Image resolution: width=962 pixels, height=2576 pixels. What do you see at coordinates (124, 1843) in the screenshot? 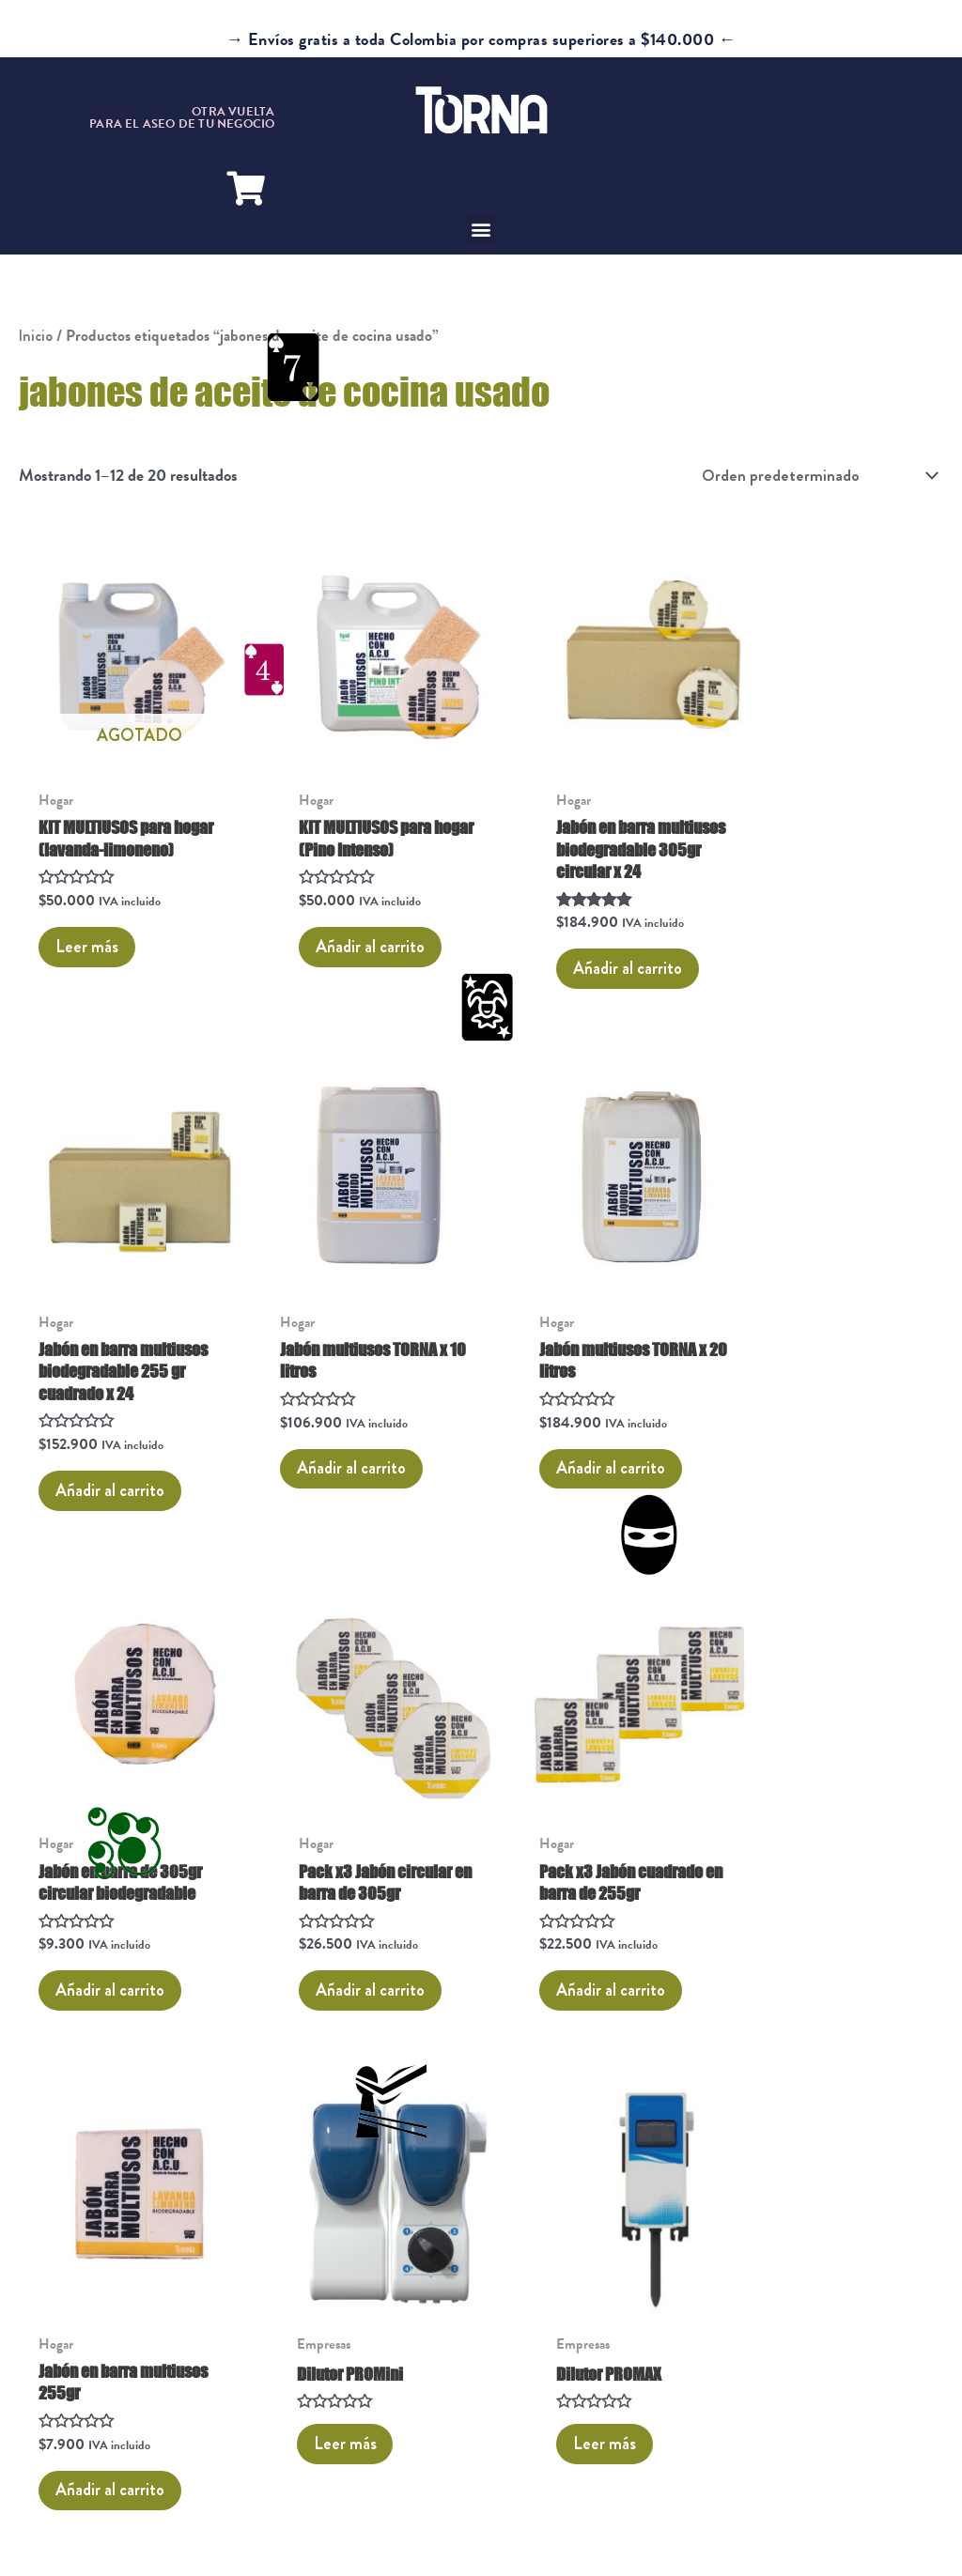
I see `indicates a bubbling or processing animation` at bounding box center [124, 1843].